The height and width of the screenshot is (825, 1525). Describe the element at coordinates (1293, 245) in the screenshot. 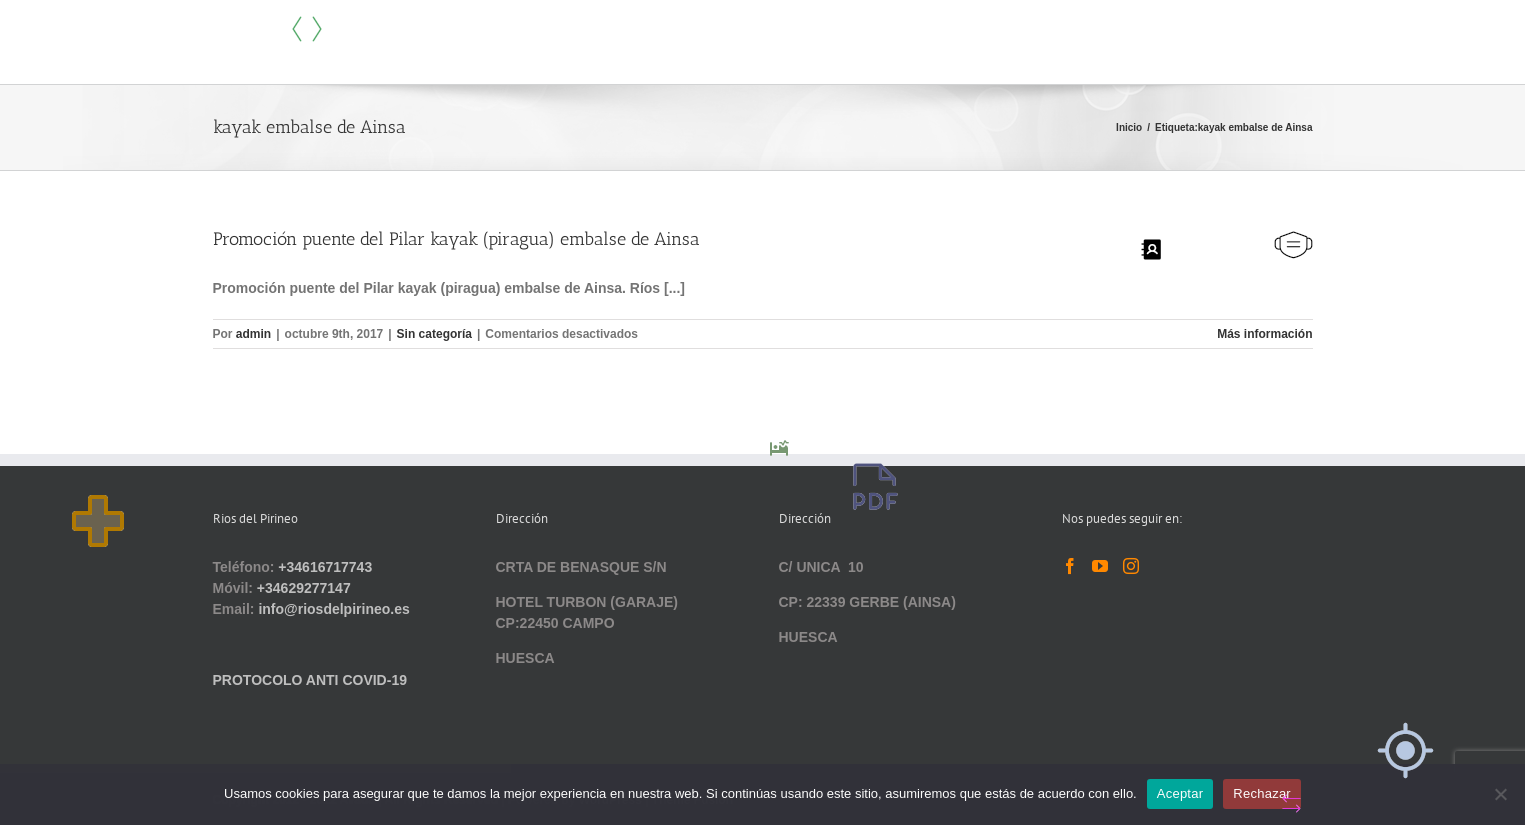

I see `indicates mask required or health safety guidelines` at that location.